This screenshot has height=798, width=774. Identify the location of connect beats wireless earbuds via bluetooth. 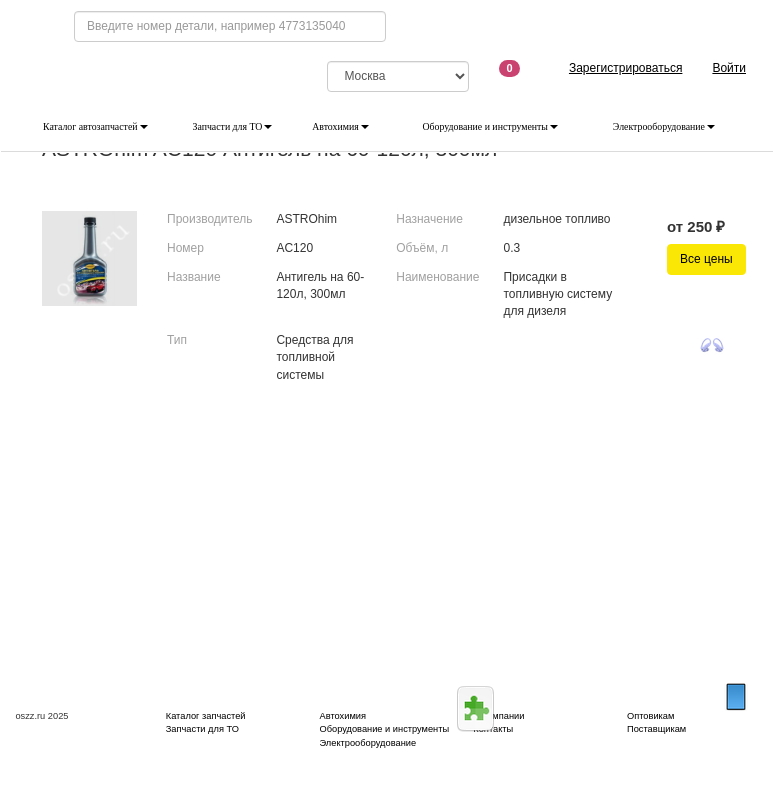
(712, 346).